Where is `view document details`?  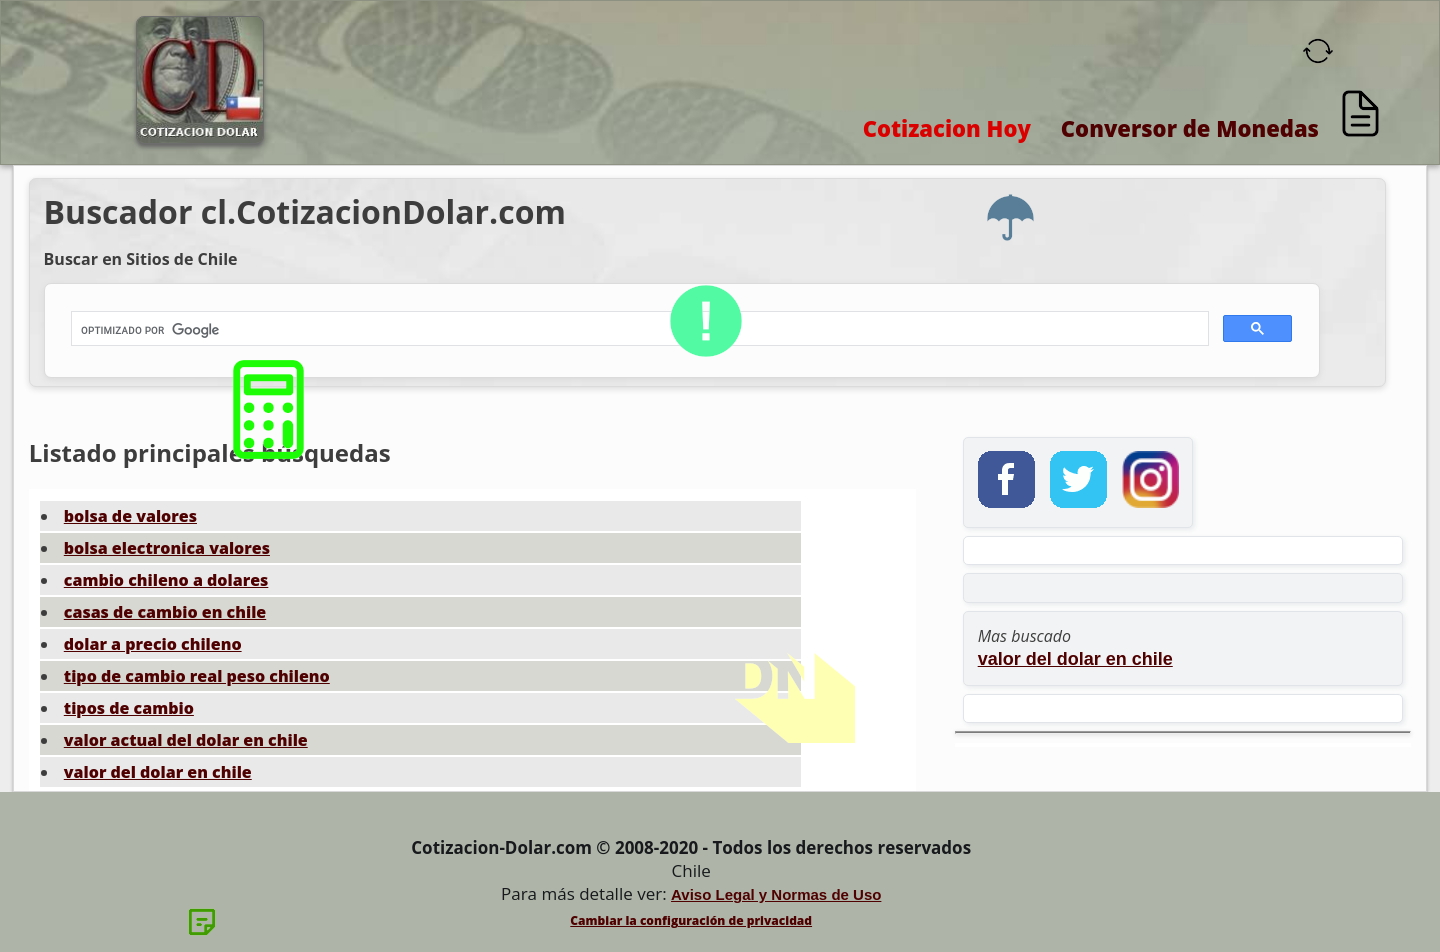
view document details is located at coordinates (1360, 113).